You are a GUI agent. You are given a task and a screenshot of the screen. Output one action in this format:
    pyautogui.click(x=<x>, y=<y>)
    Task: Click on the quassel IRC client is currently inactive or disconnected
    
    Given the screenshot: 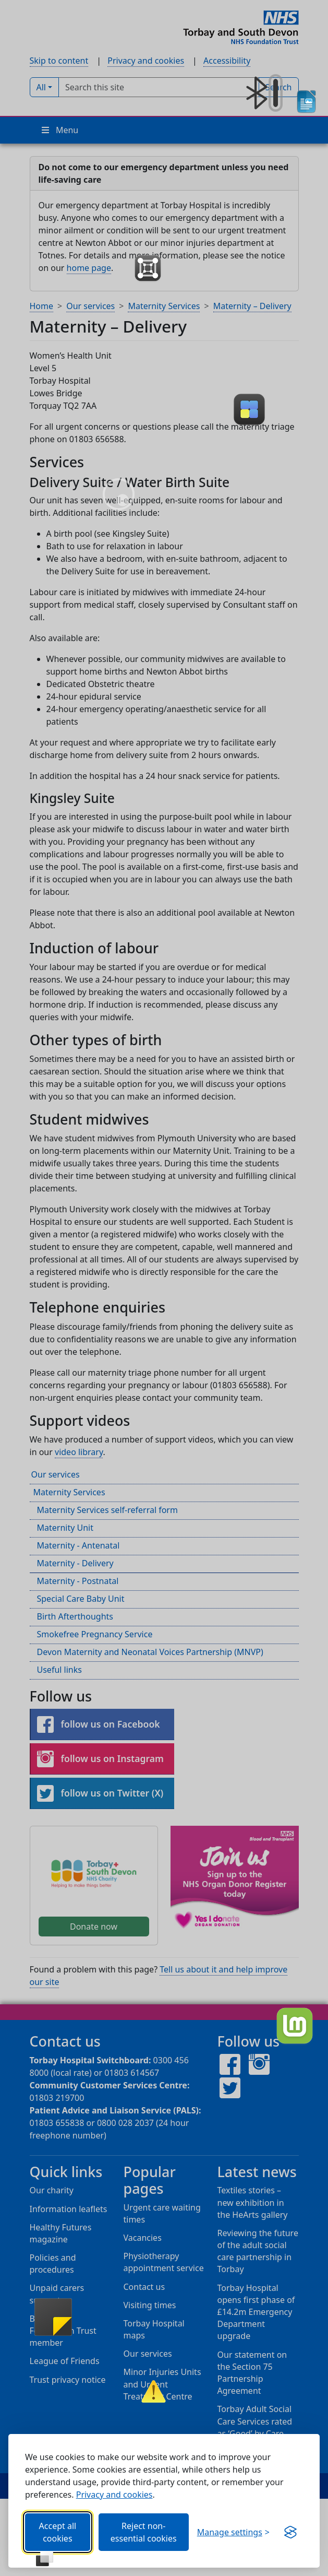 What is the action you would take?
    pyautogui.click(x=118, y=494)
    